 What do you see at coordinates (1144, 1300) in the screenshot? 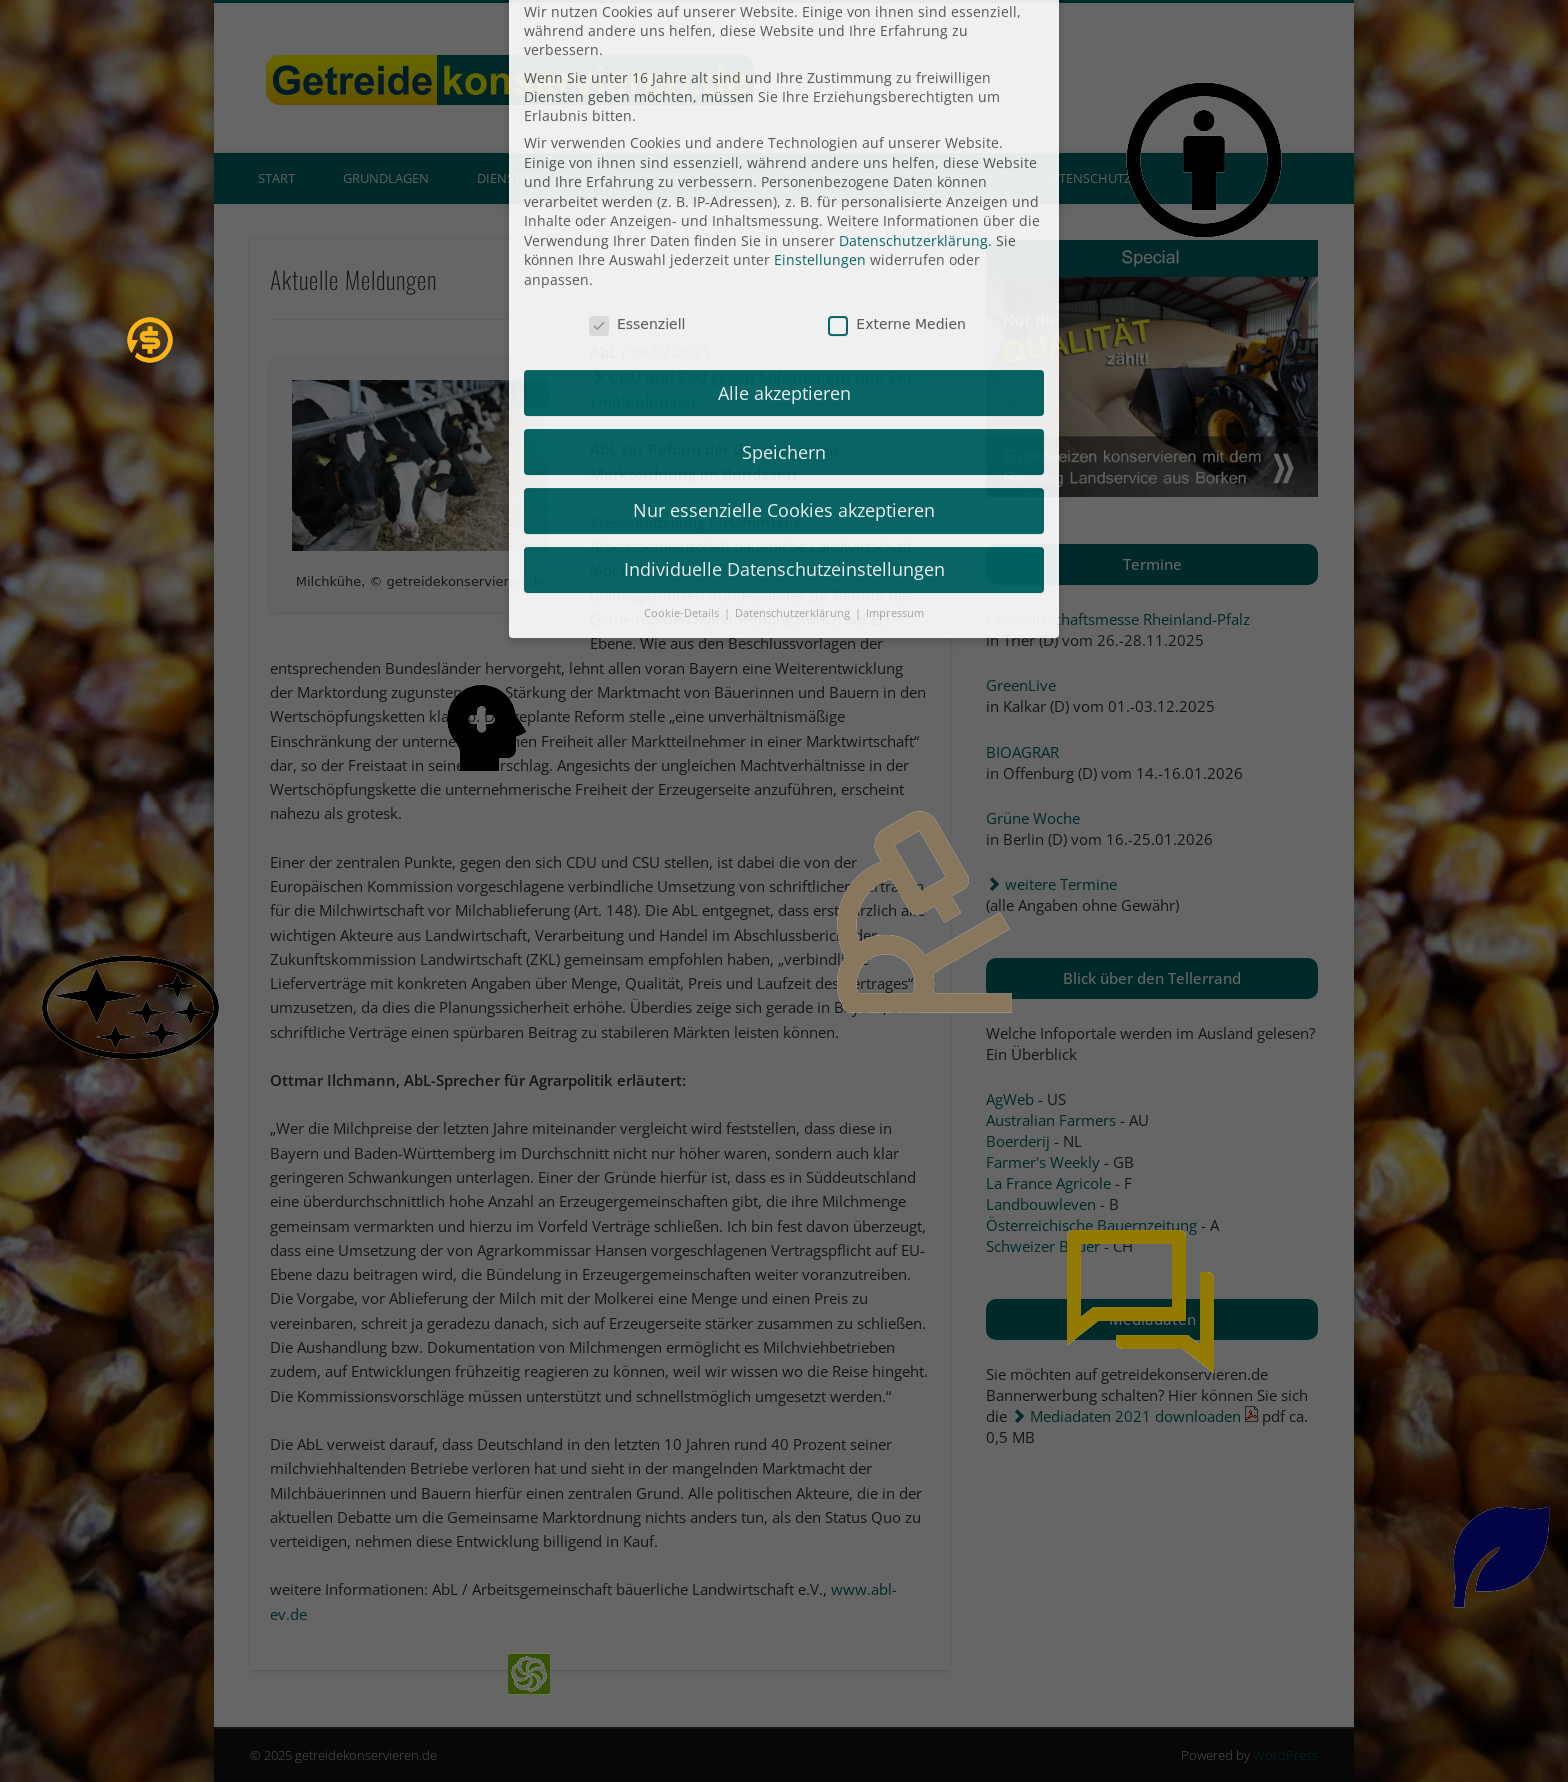
I see `open chat or messaging feature` at bounding box center [1144, 1300].